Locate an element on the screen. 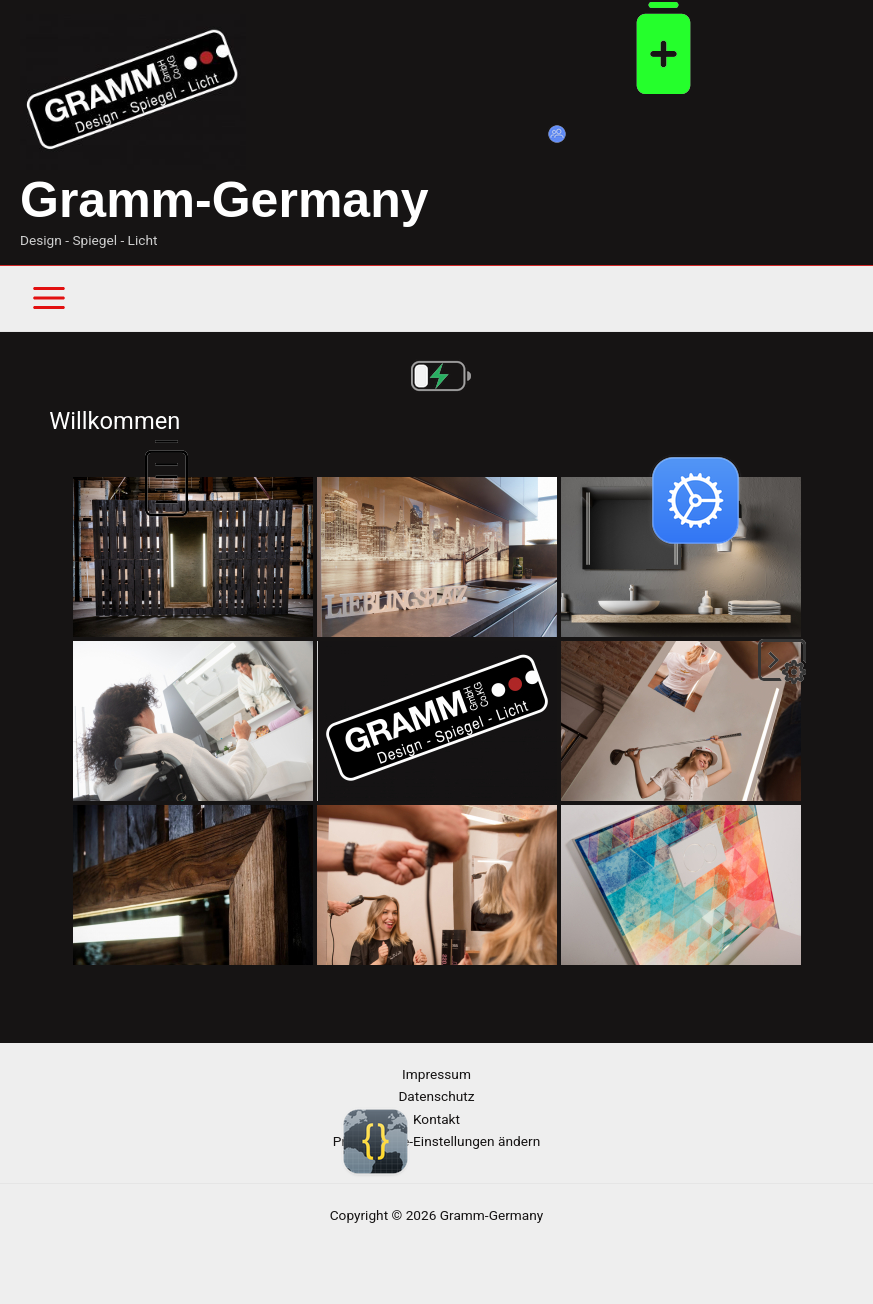 The width and height of the screenshot is (873, 1304). add or extend battery life is located at coordinates (663, 49).